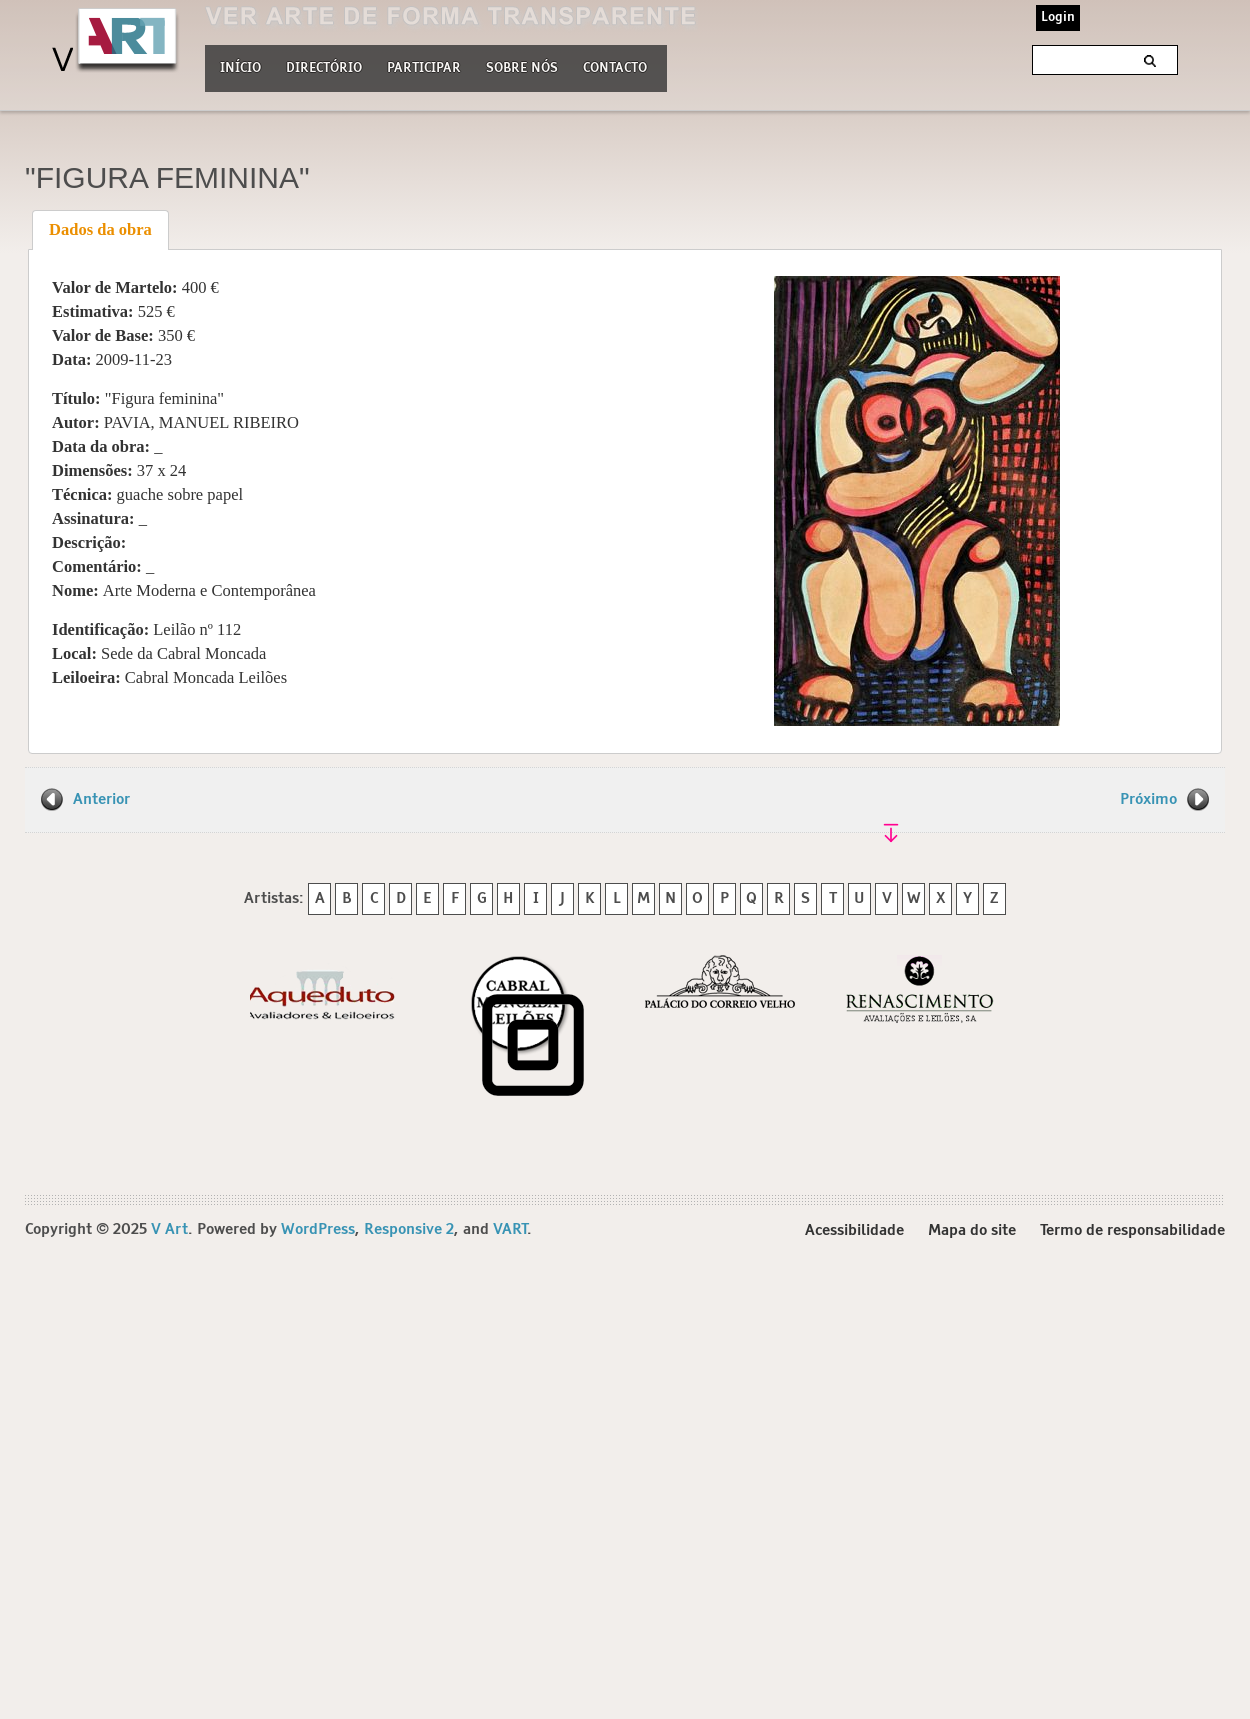 The image size is (1250, 1719). What do you see at coordinates (891, 833) in the screenshot?
I see `download a file` at bounding box center [891, 833].